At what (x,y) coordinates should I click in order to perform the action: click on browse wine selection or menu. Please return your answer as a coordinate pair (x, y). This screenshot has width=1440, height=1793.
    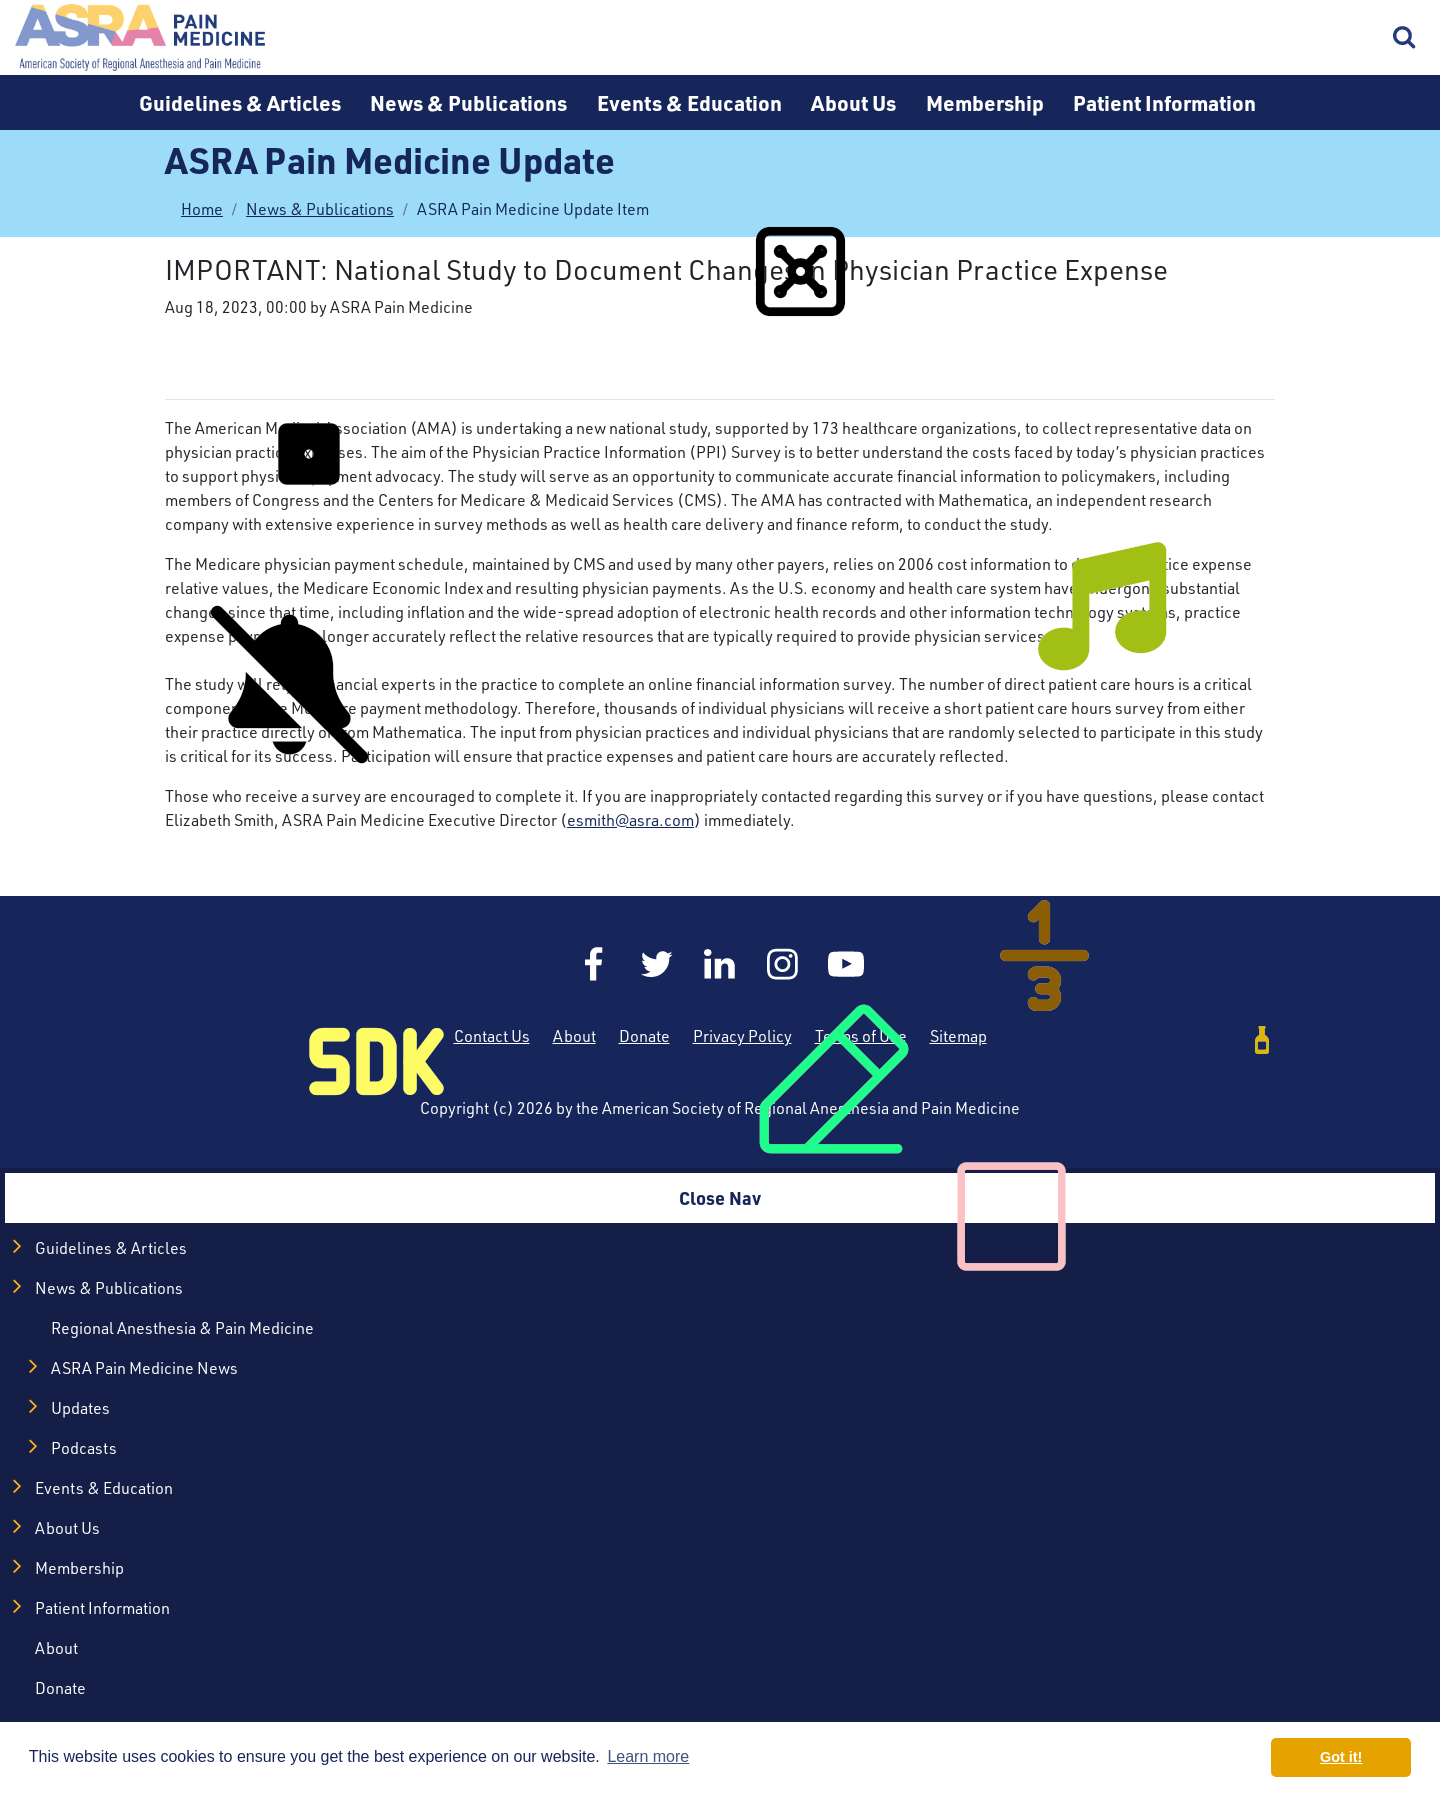
    Looking at the image, I should click on (1262, 1040).